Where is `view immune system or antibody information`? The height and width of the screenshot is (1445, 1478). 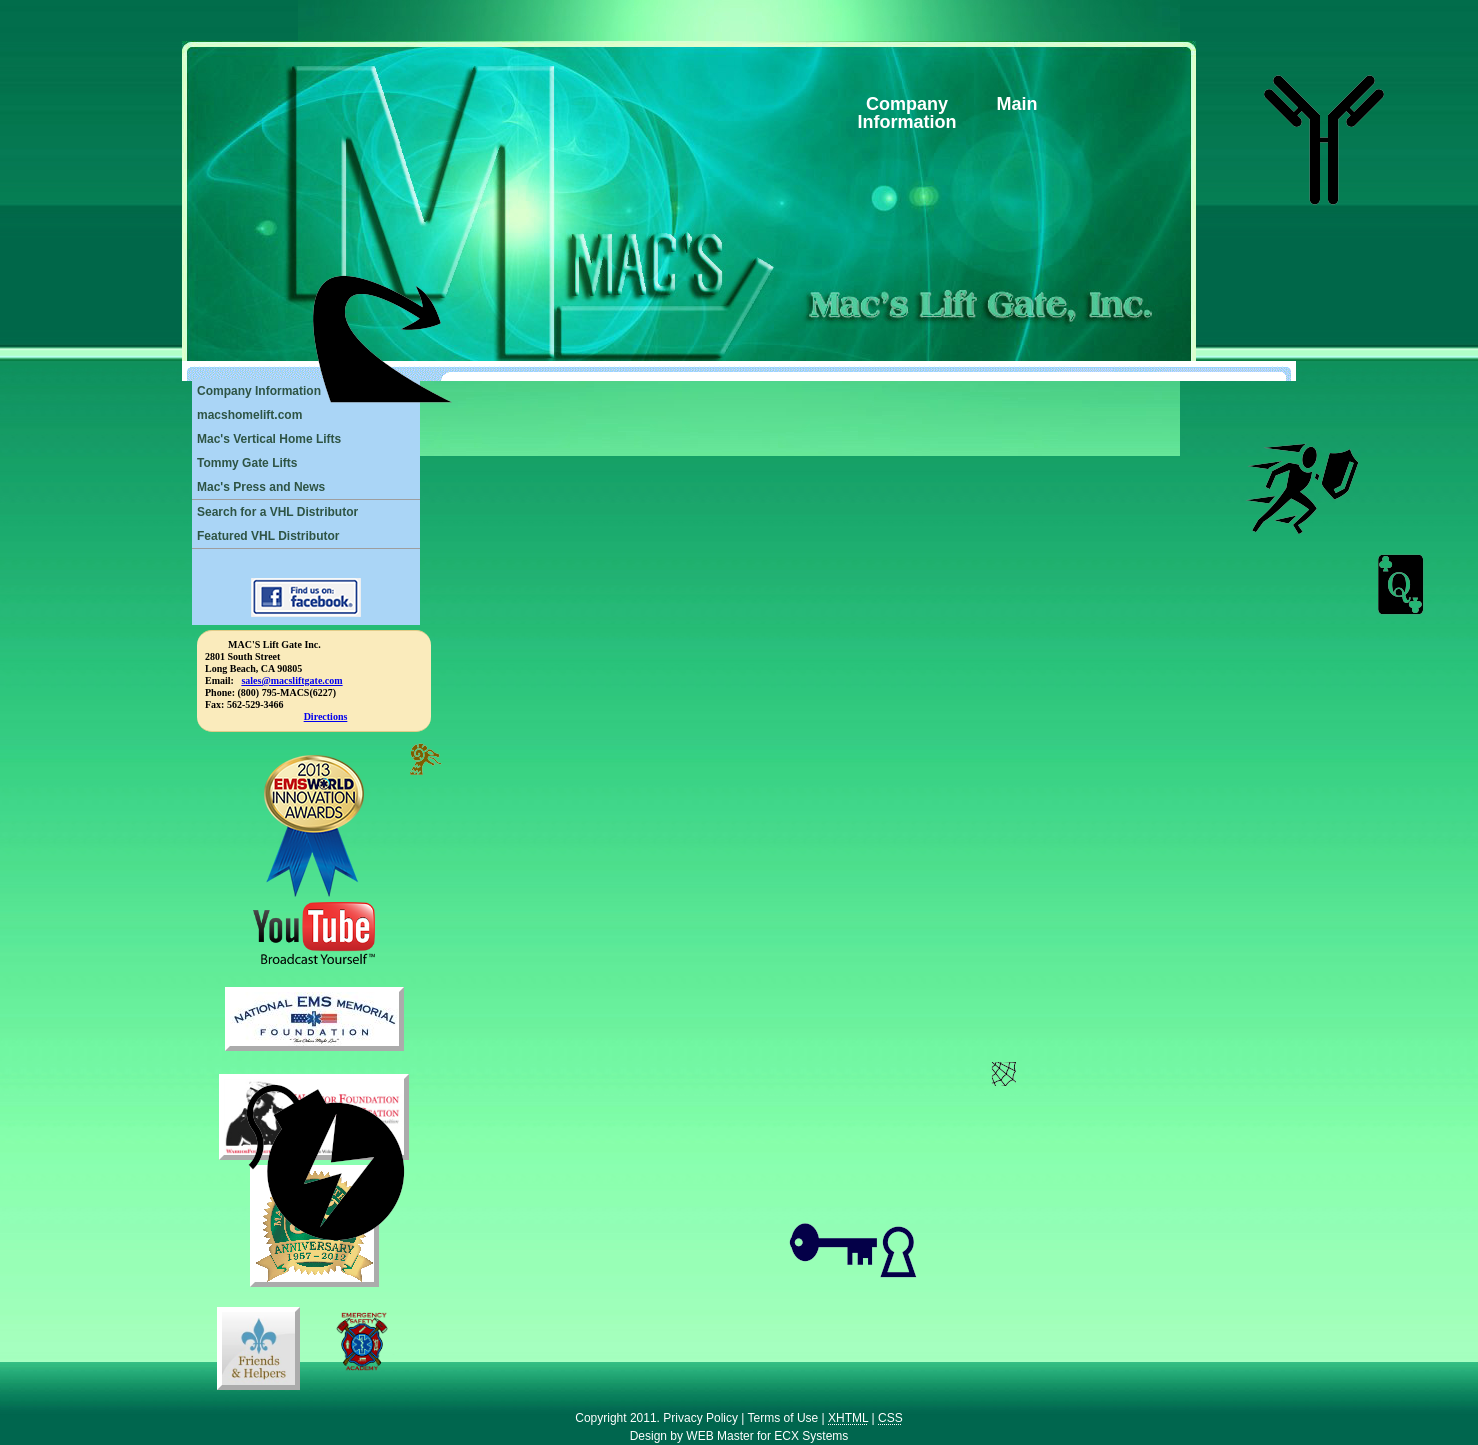
view immune system or antibody information is located at coordinates (1324, 140).